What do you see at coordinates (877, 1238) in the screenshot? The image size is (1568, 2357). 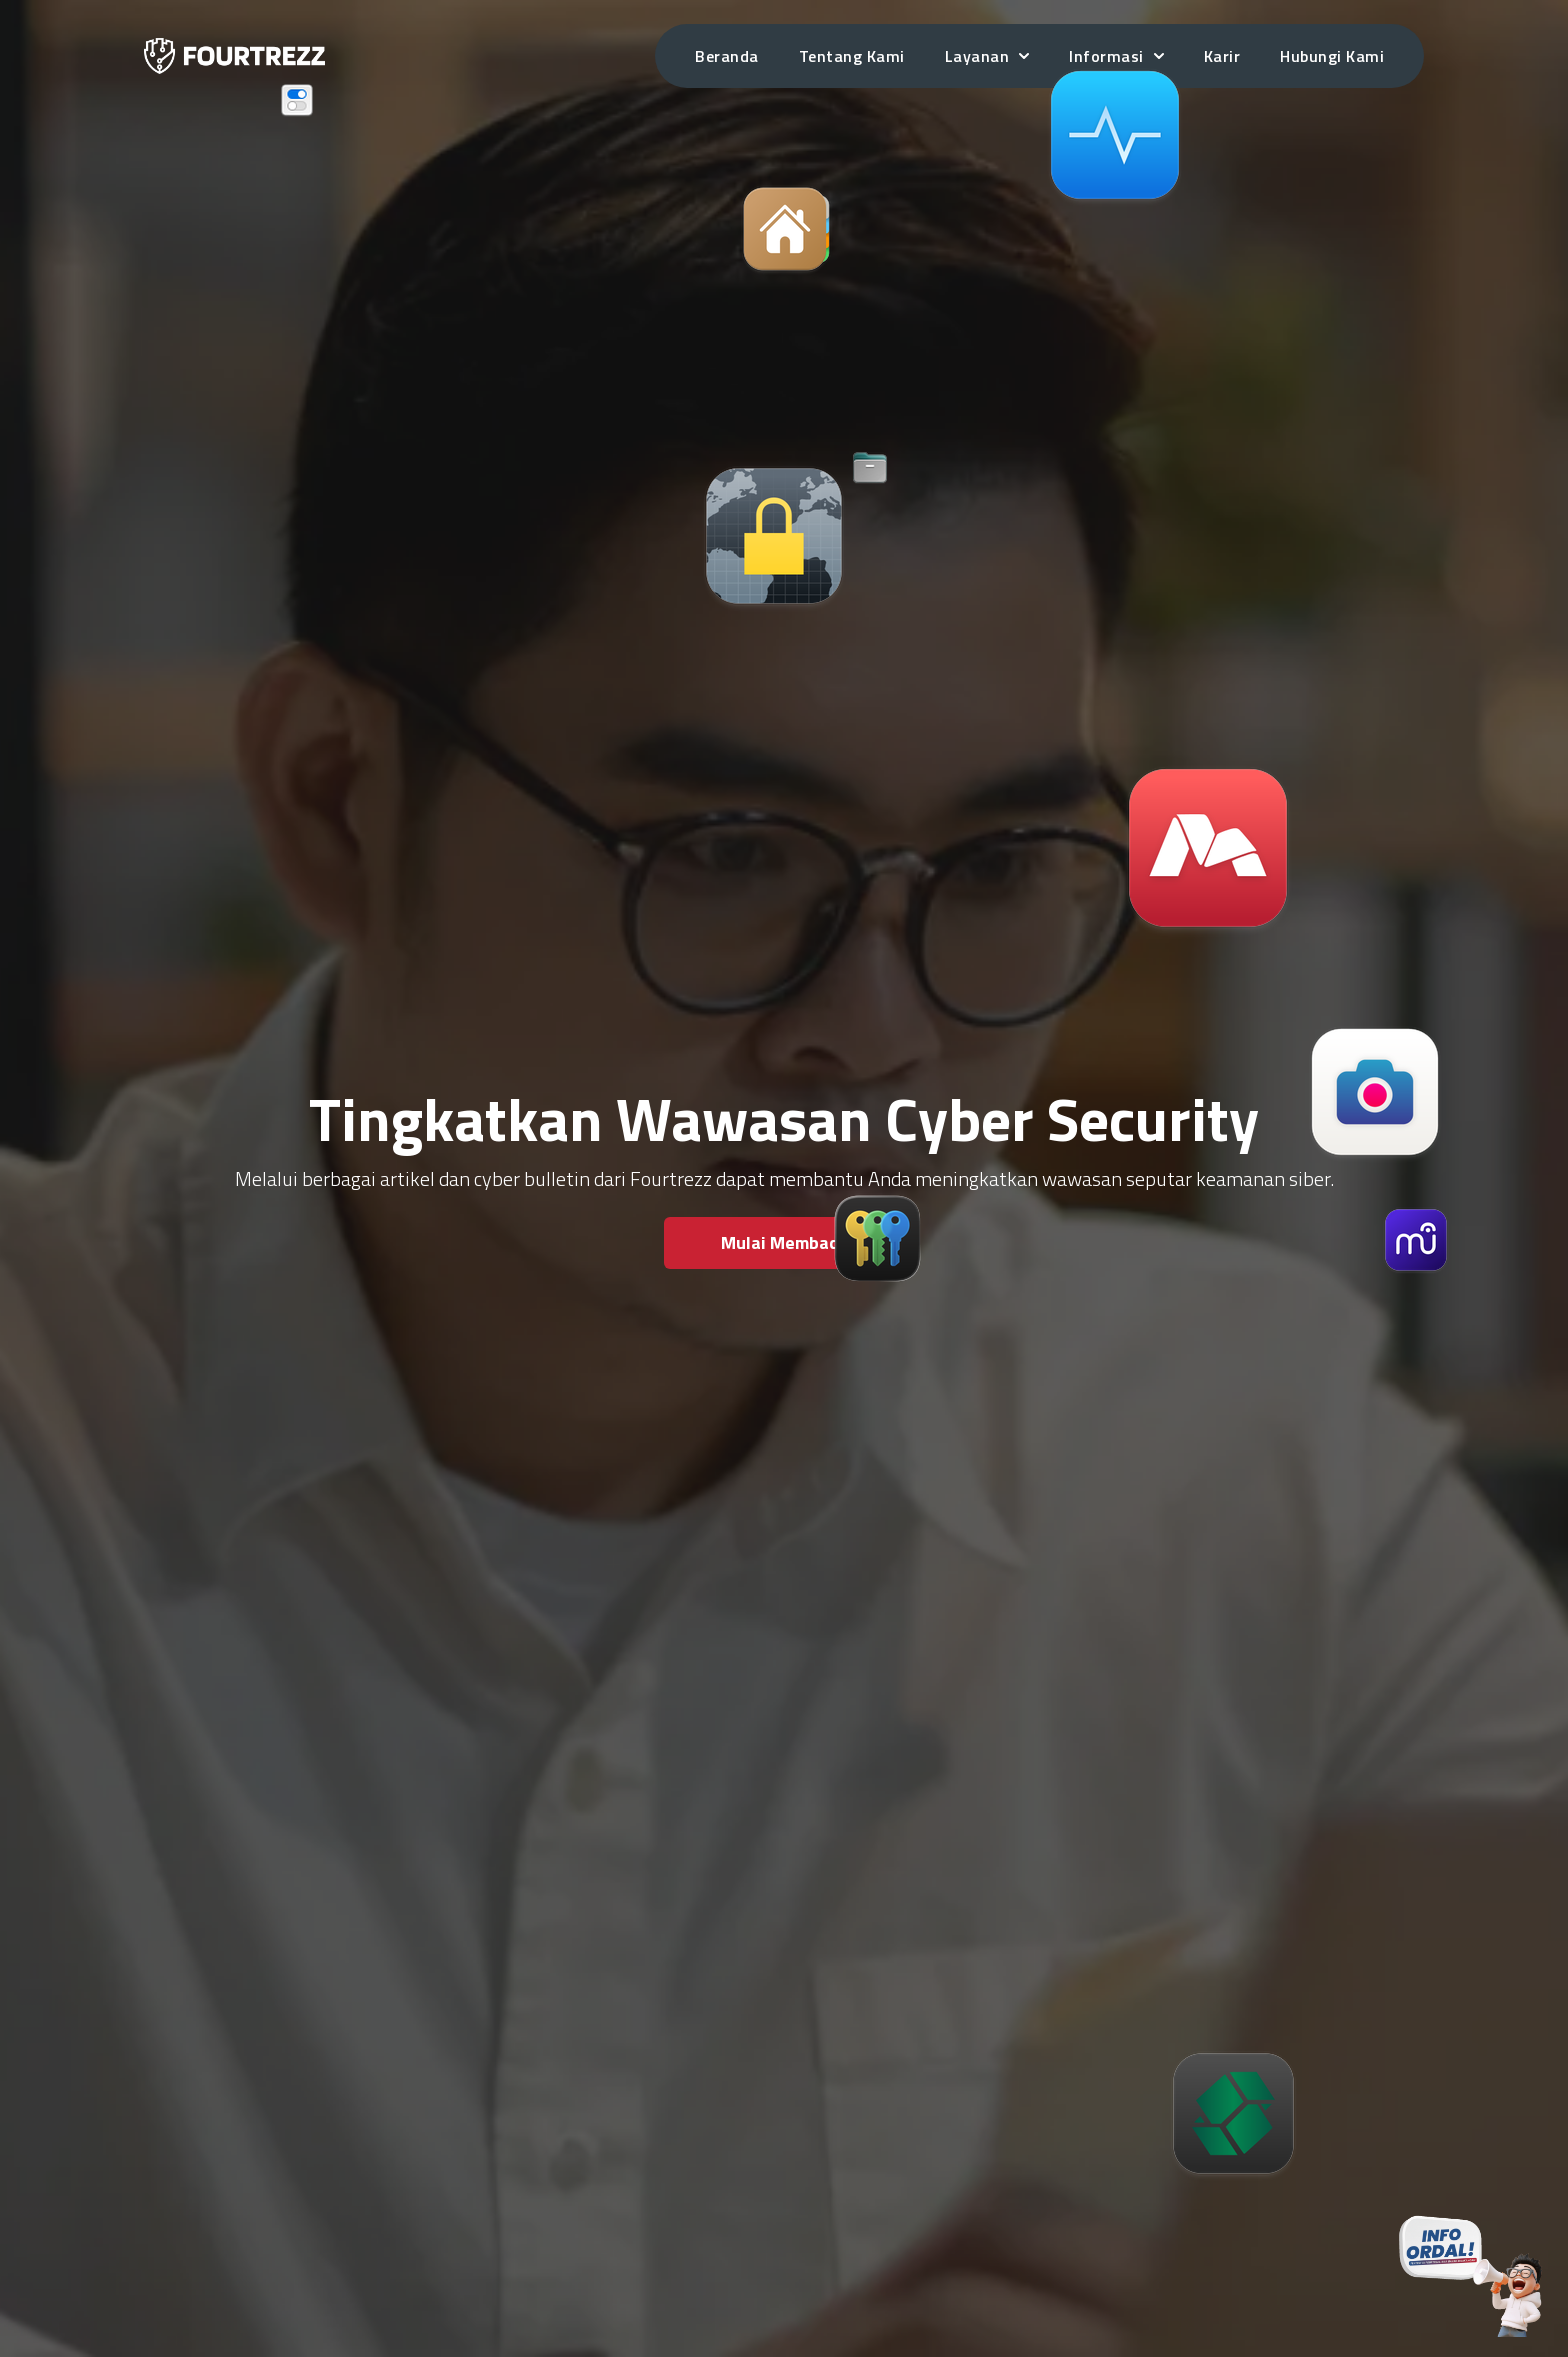 I see `open password manager app` at bounding box center [877, 1238].